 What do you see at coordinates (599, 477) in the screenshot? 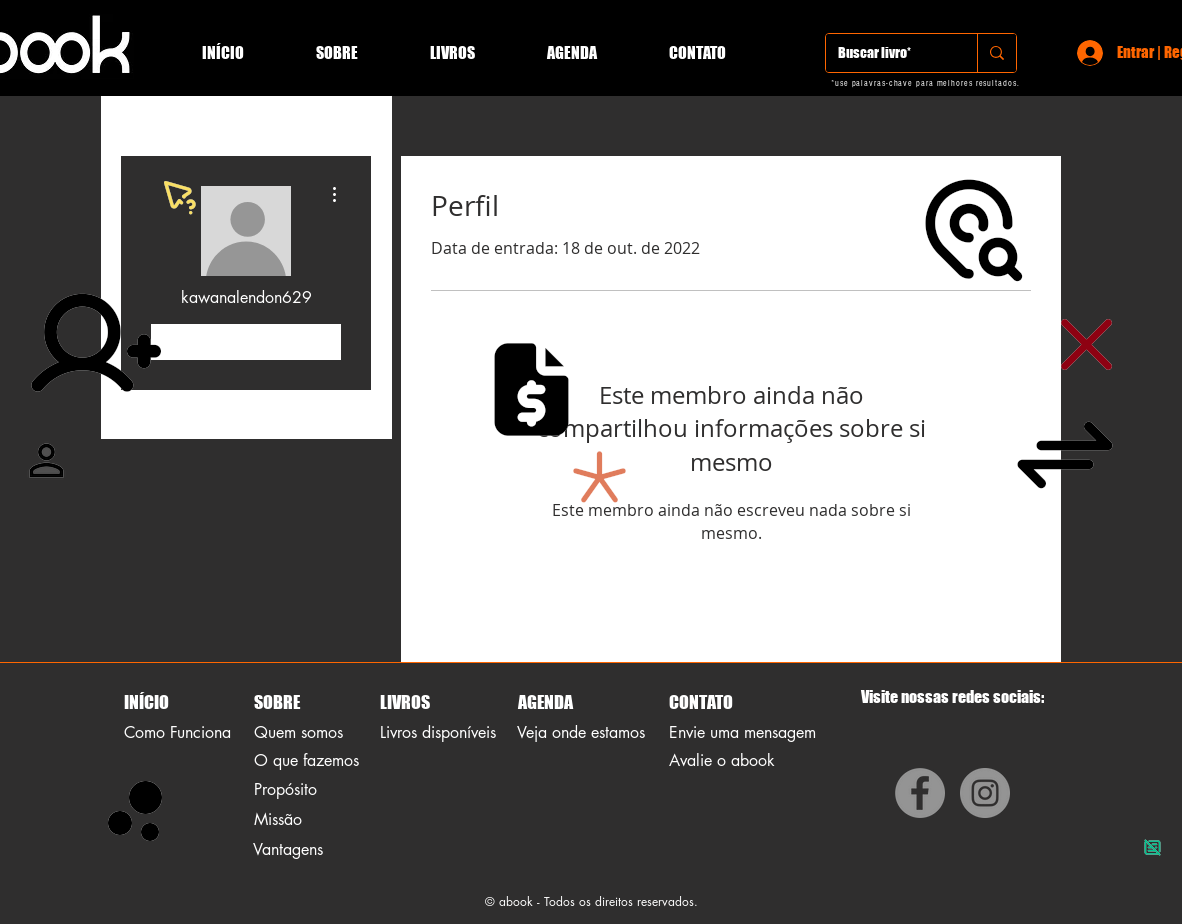
I see `indicates a required field in a form` at bounding box center [599, 477].